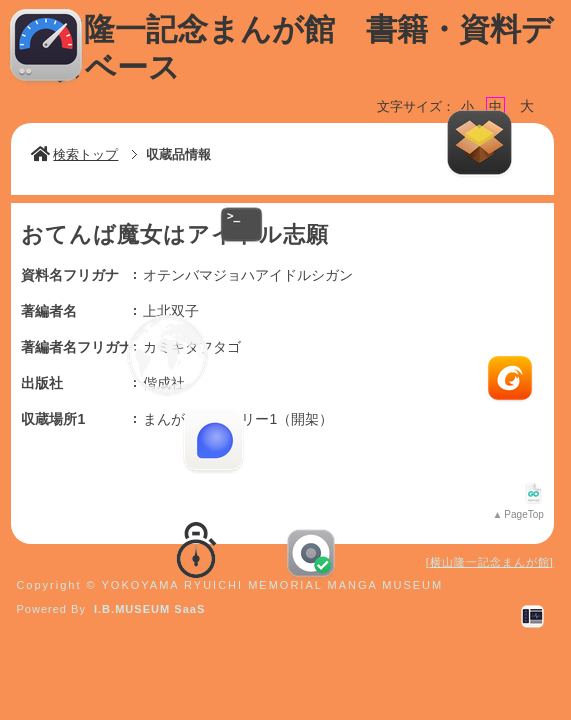 The height and width of the screenshot is (720, 571). I want to click on indicates web-based or online content, so click(167, 355).